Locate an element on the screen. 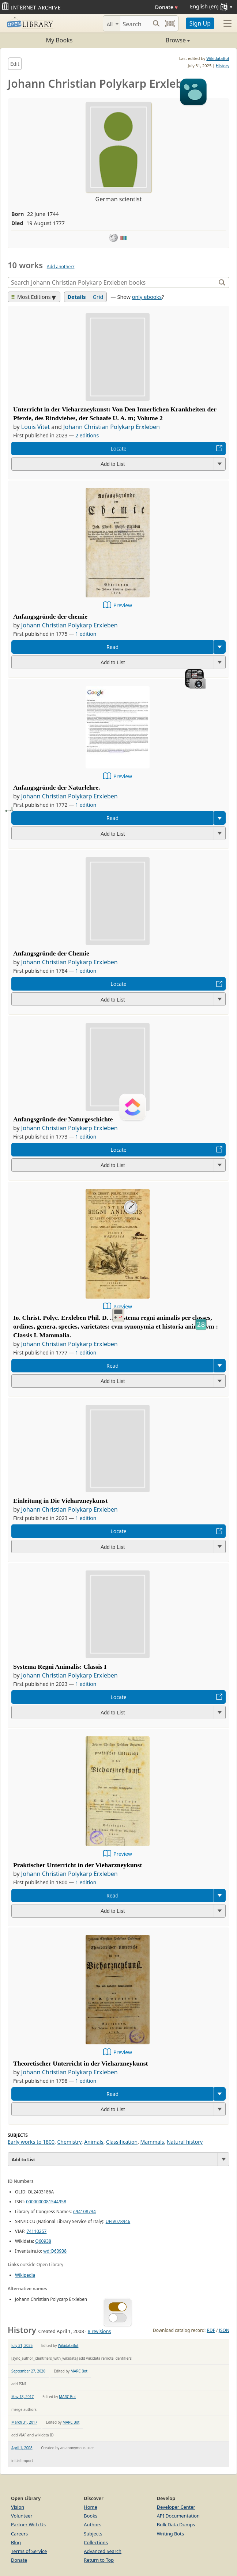 Image resolution: width=237 pixels, height=2576 pixels. open Image Capture to import photos from connected devices is located at coordinates (194, 678).